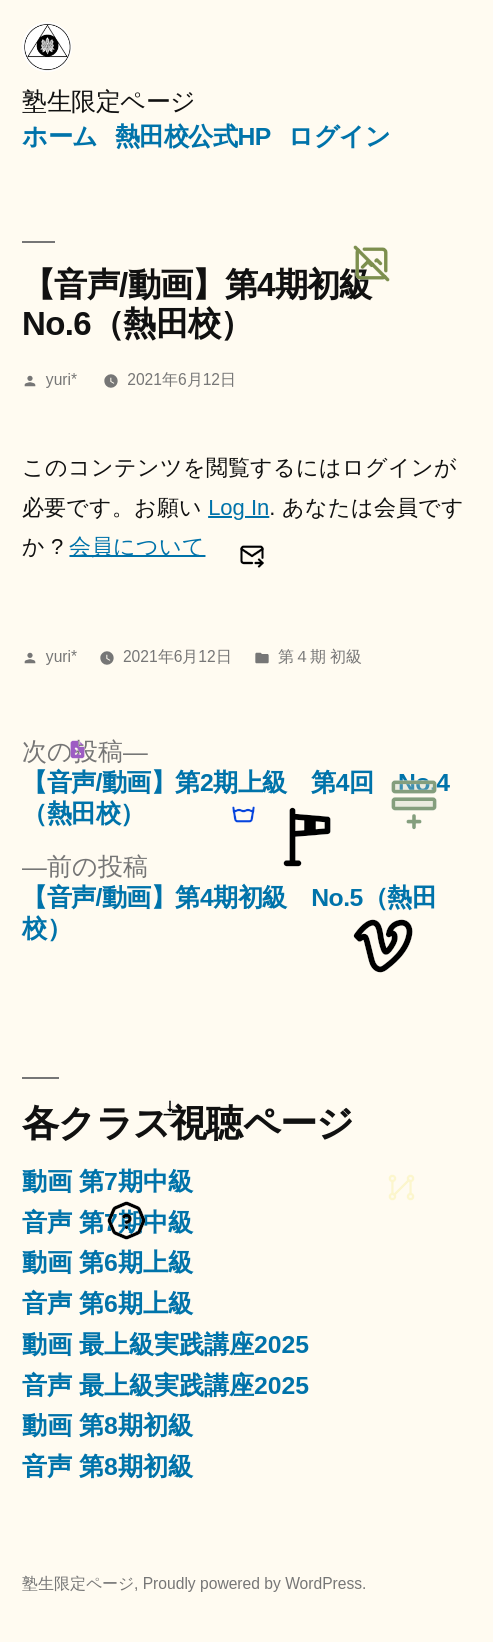 This screenshot has width=493, height=1642. What do you see at coordinates (414, 801) in the screenshot?
I see `add a new row below` at bounding box center [414, 801].